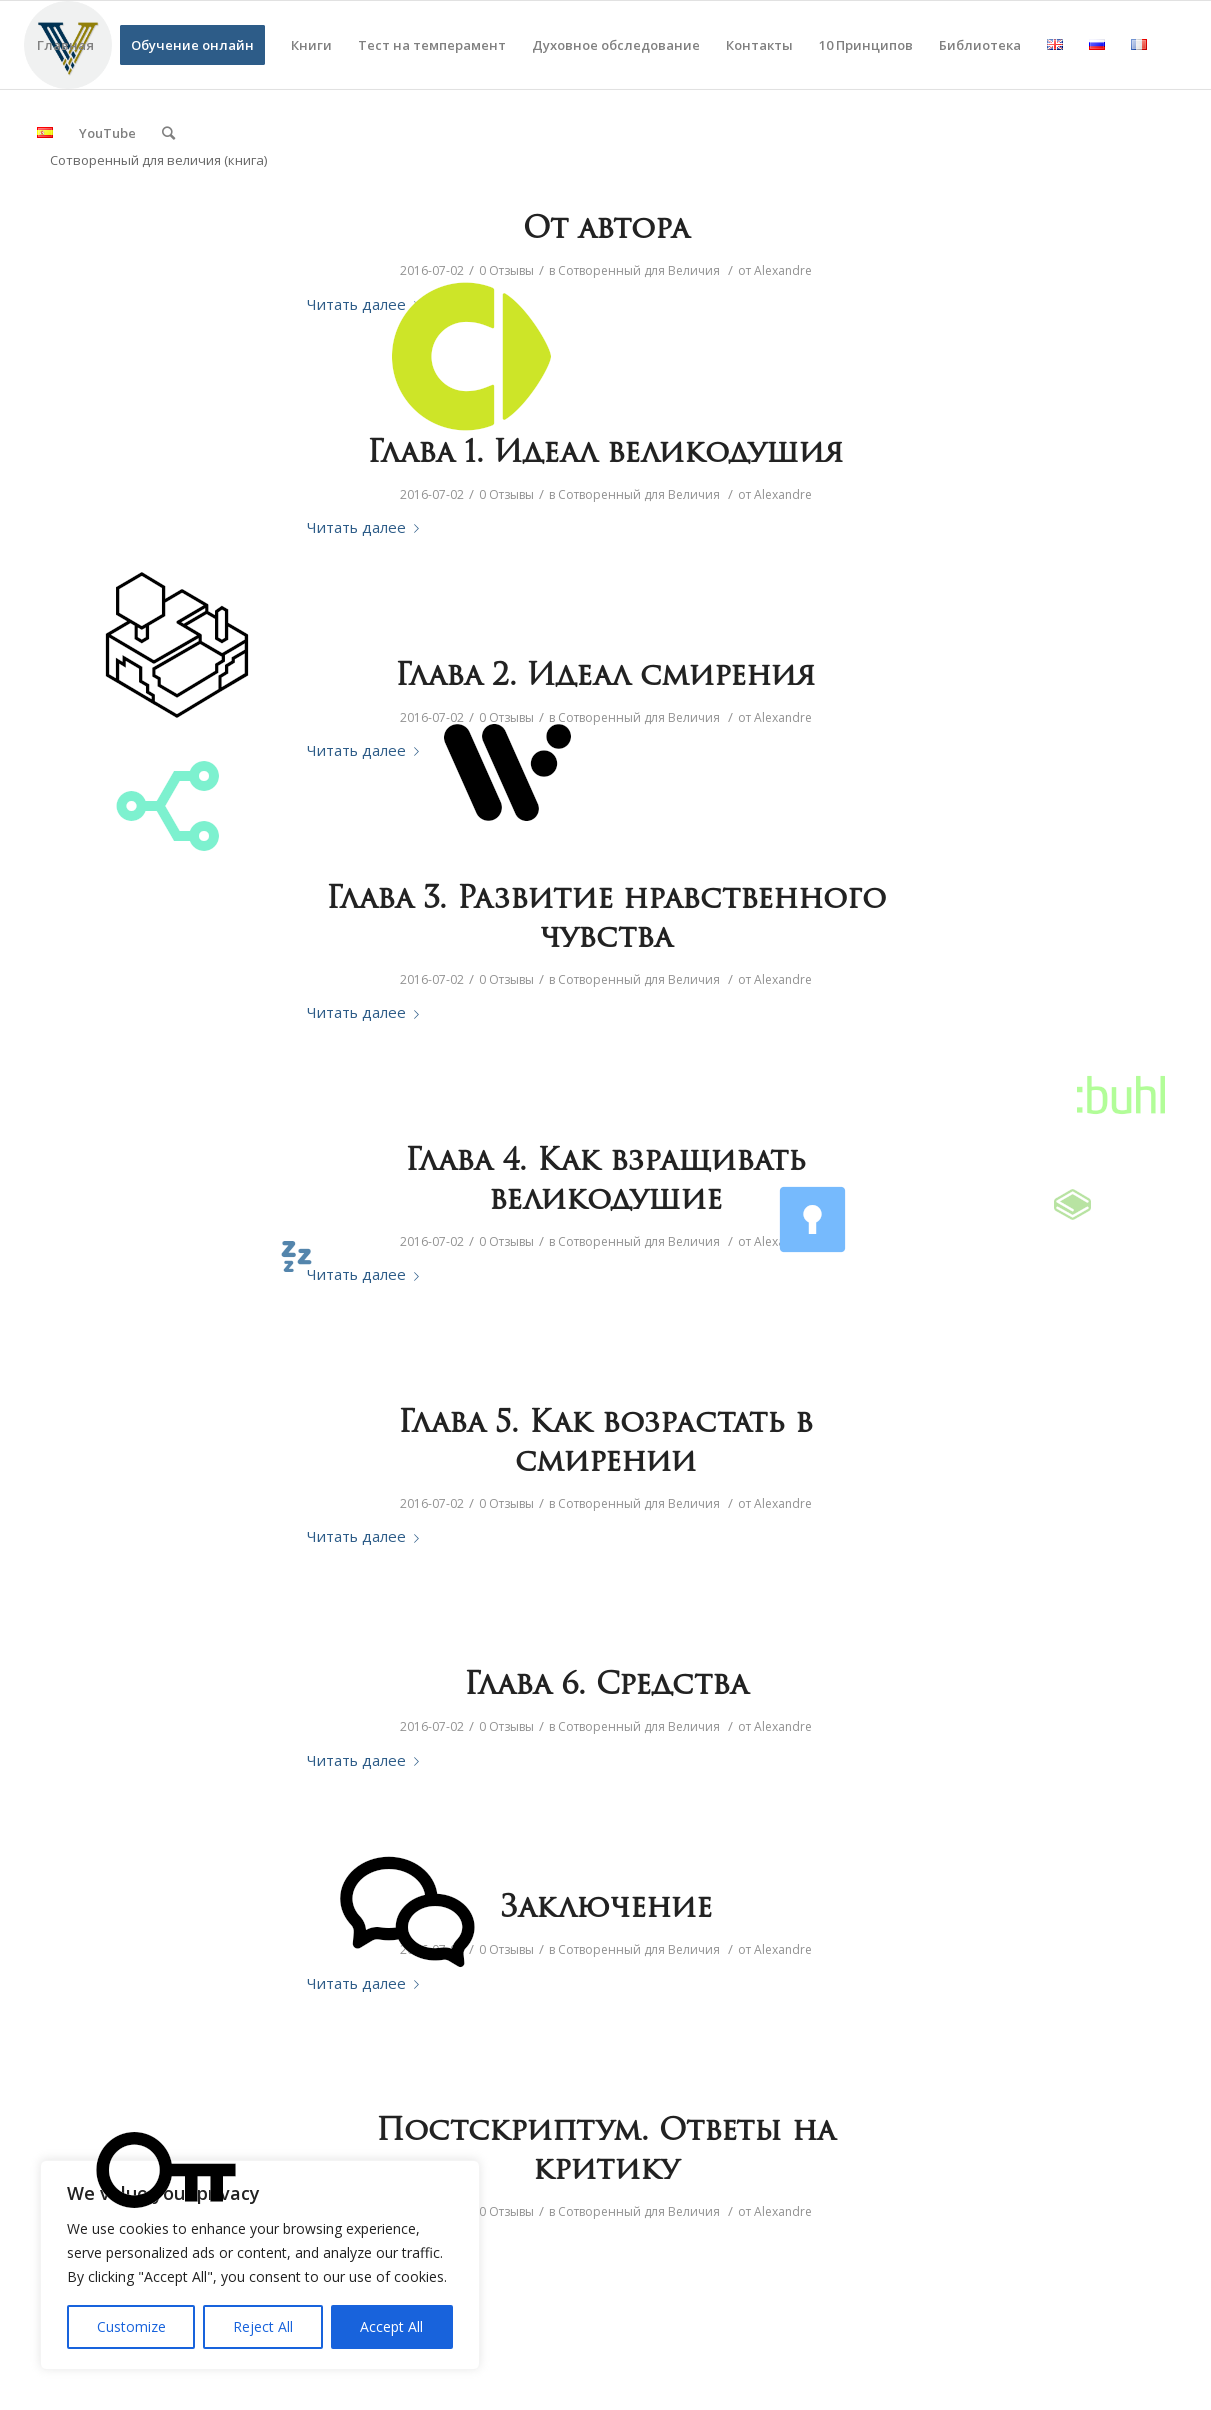  Describe the element at coordinates (1072, 1204) in the screenshot. I see `stackbit logo` at that location.